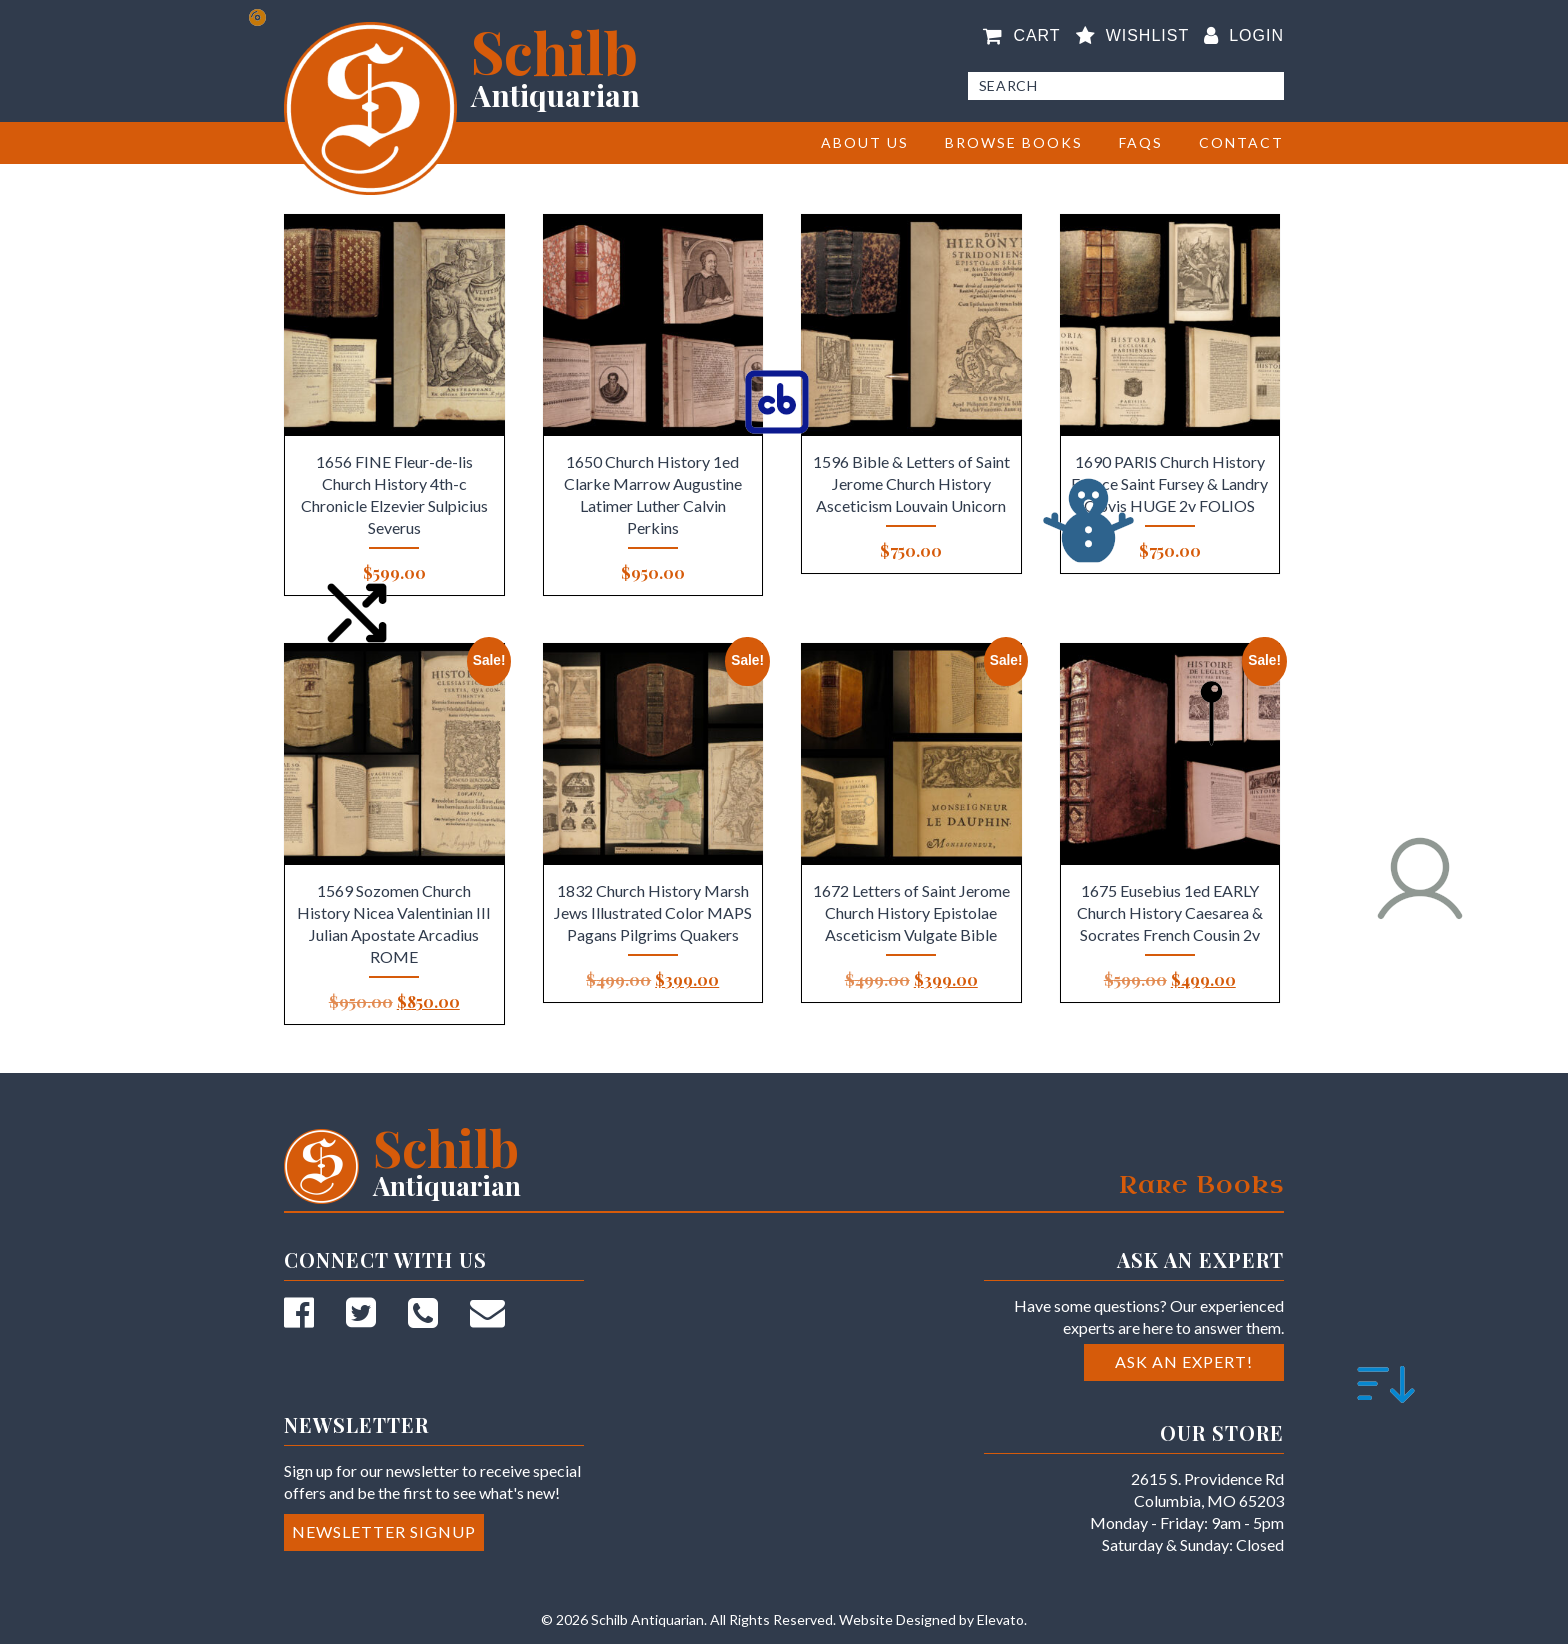 This screenshot has height=1644, width=1568. I want to click on winter or holiday-themed content indicator, so click(1088, 520).